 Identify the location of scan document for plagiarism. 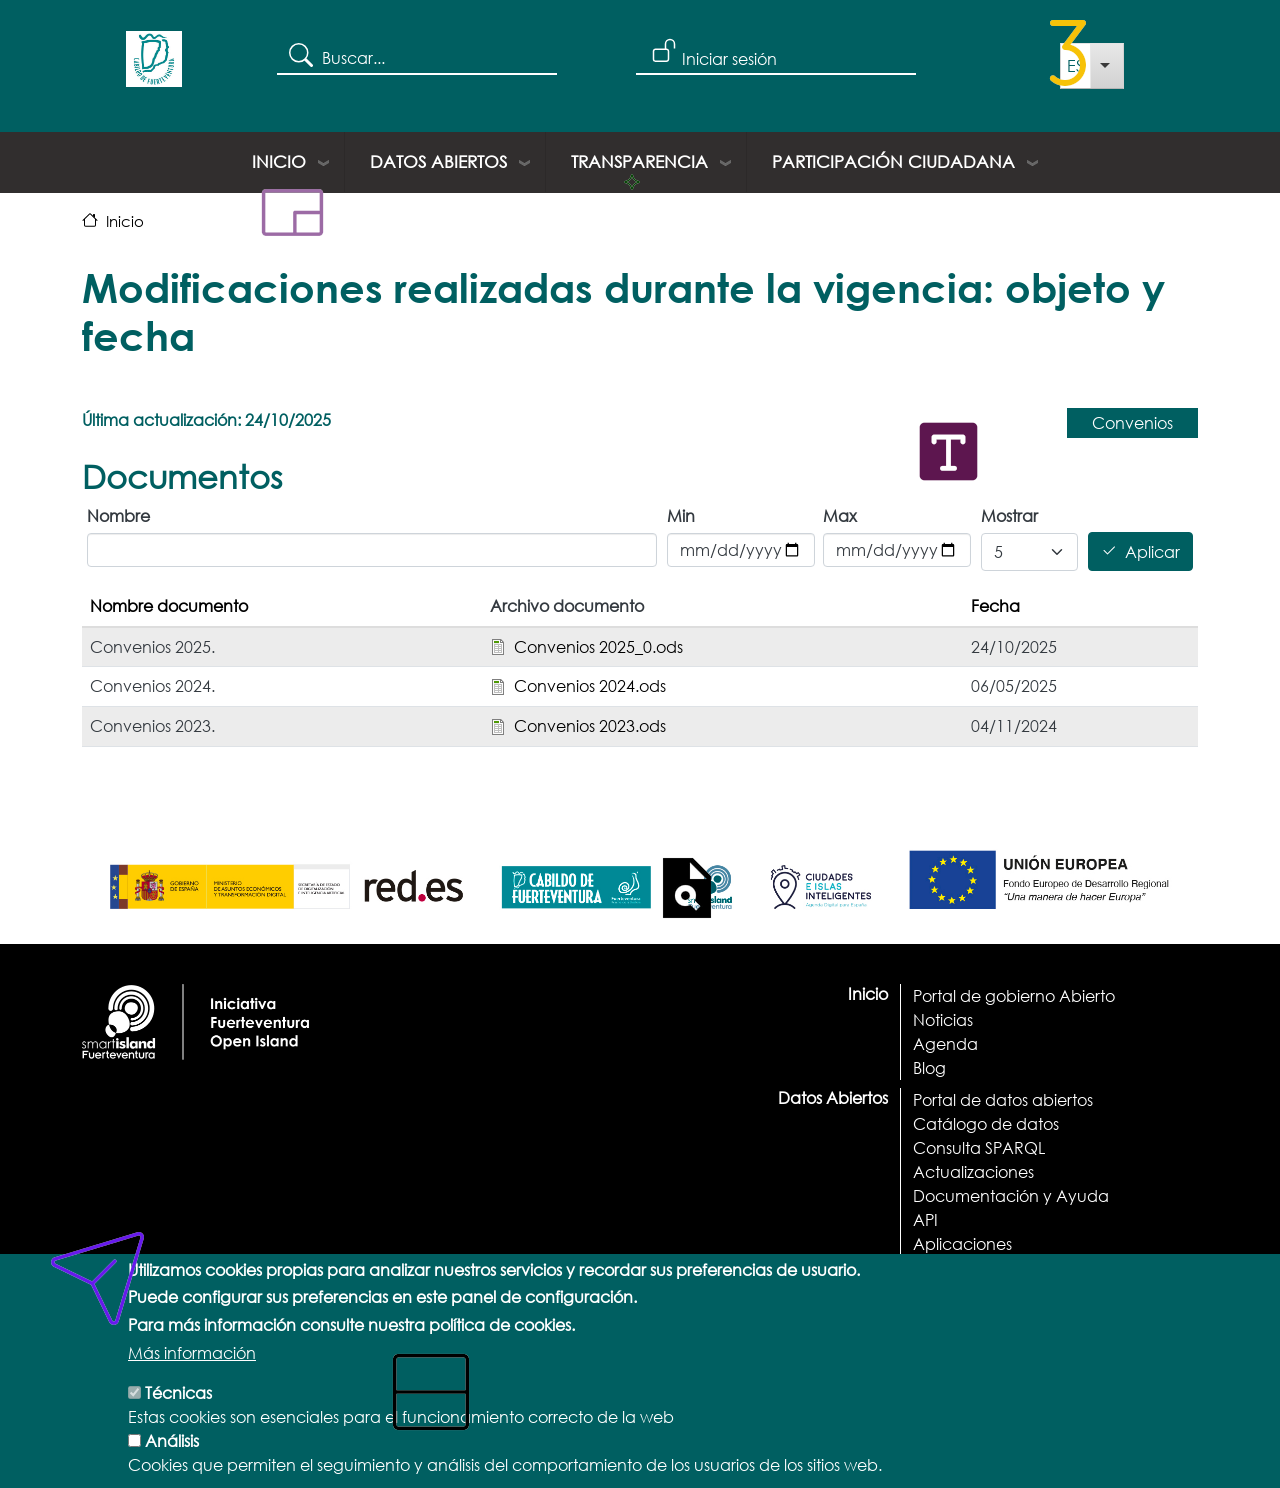
(687, 888).